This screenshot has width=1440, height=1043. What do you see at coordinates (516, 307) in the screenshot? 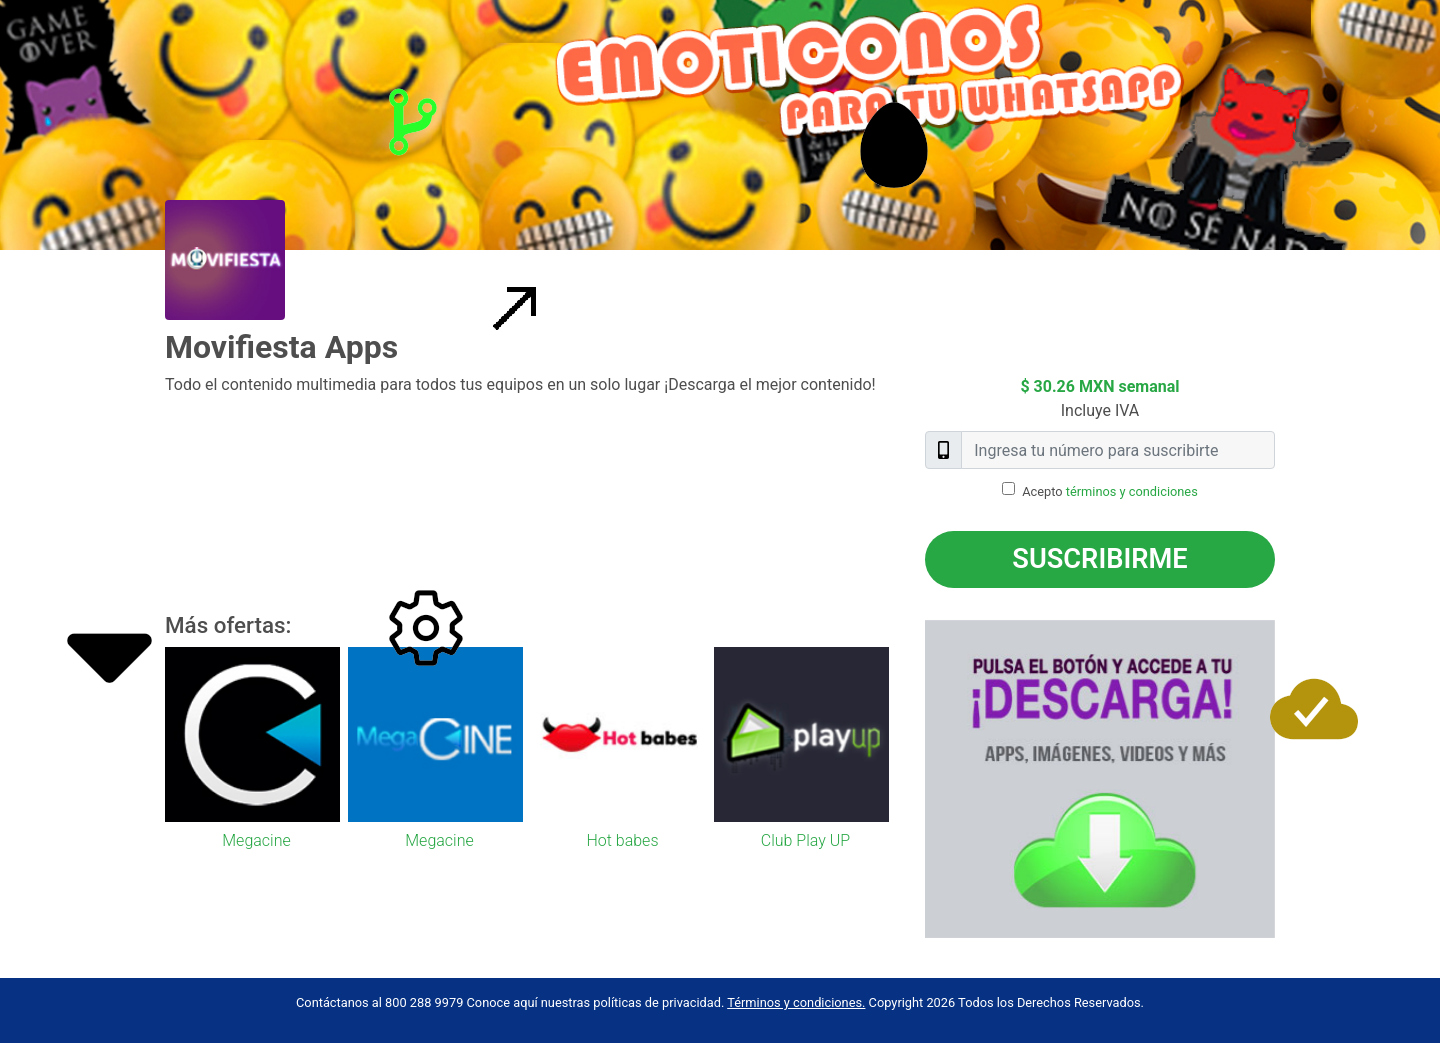
I see `navigate to external link` at bounding box center [516, 307].